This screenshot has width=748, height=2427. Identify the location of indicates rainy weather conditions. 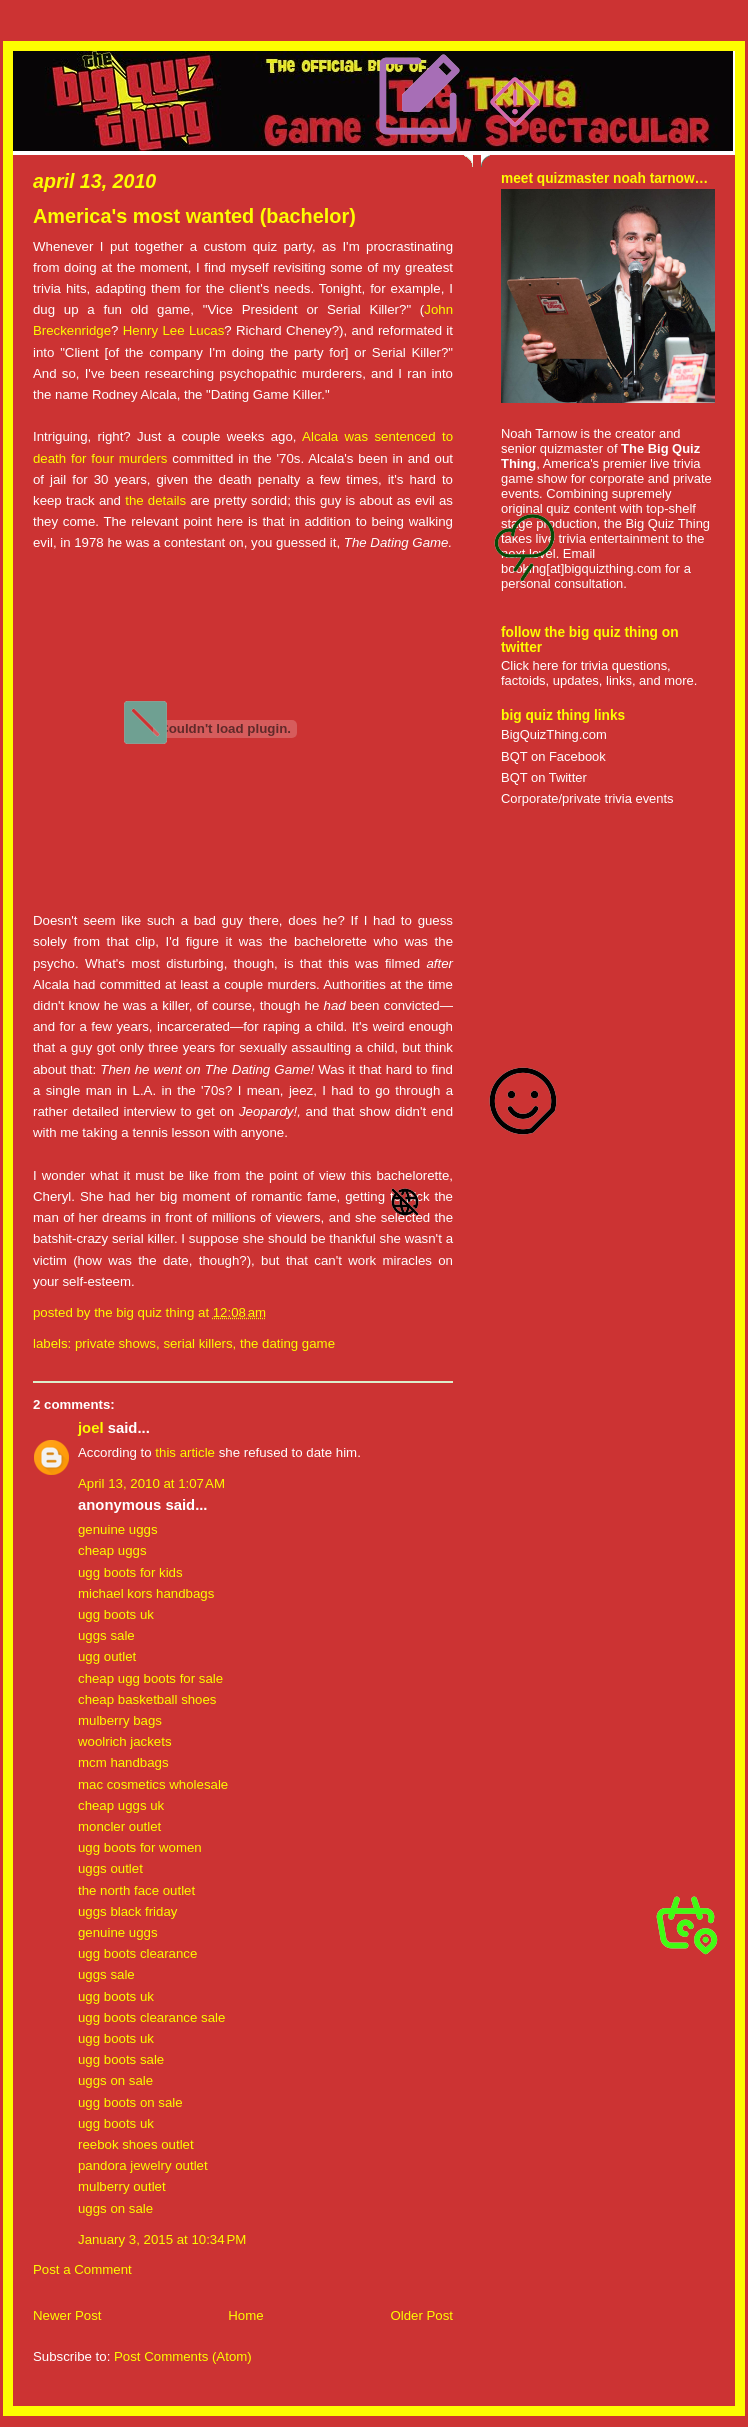
(524, 546).